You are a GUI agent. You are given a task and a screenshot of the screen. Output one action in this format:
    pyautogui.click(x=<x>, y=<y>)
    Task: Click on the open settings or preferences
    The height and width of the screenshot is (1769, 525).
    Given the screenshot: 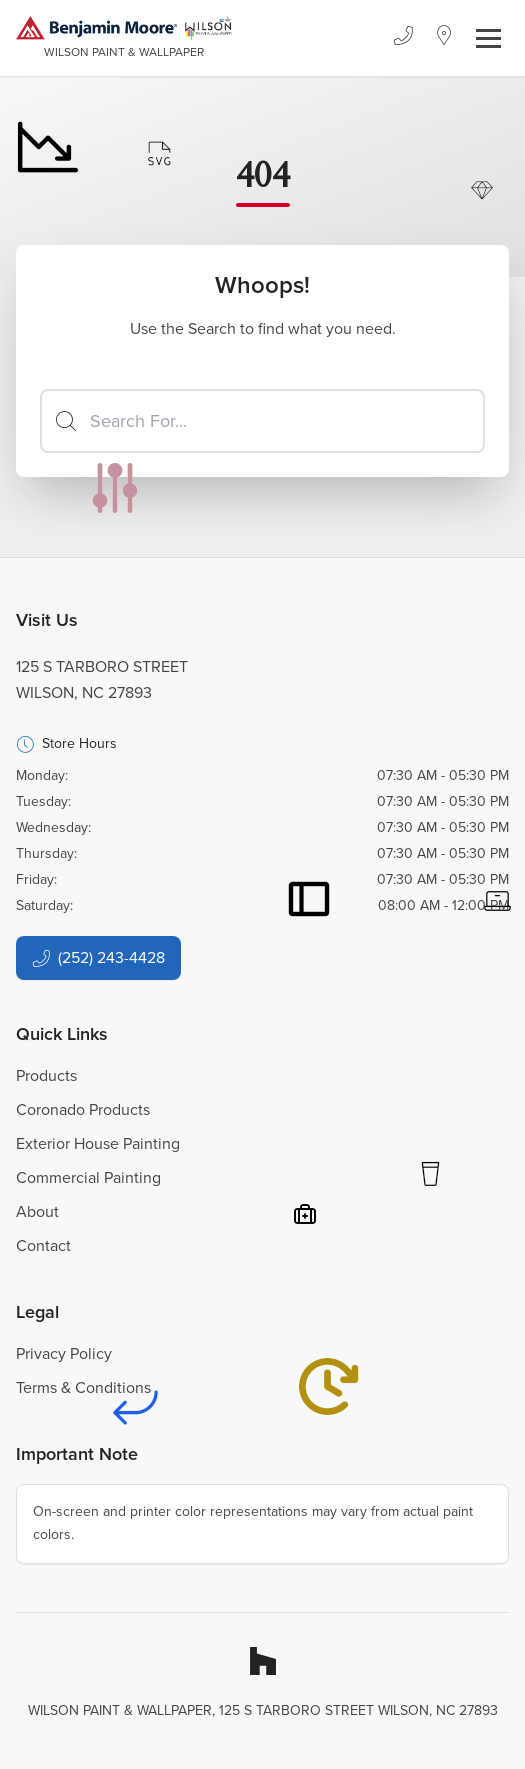 What is the action you would take?
    pyautogui.click(x=115, y=488)
    